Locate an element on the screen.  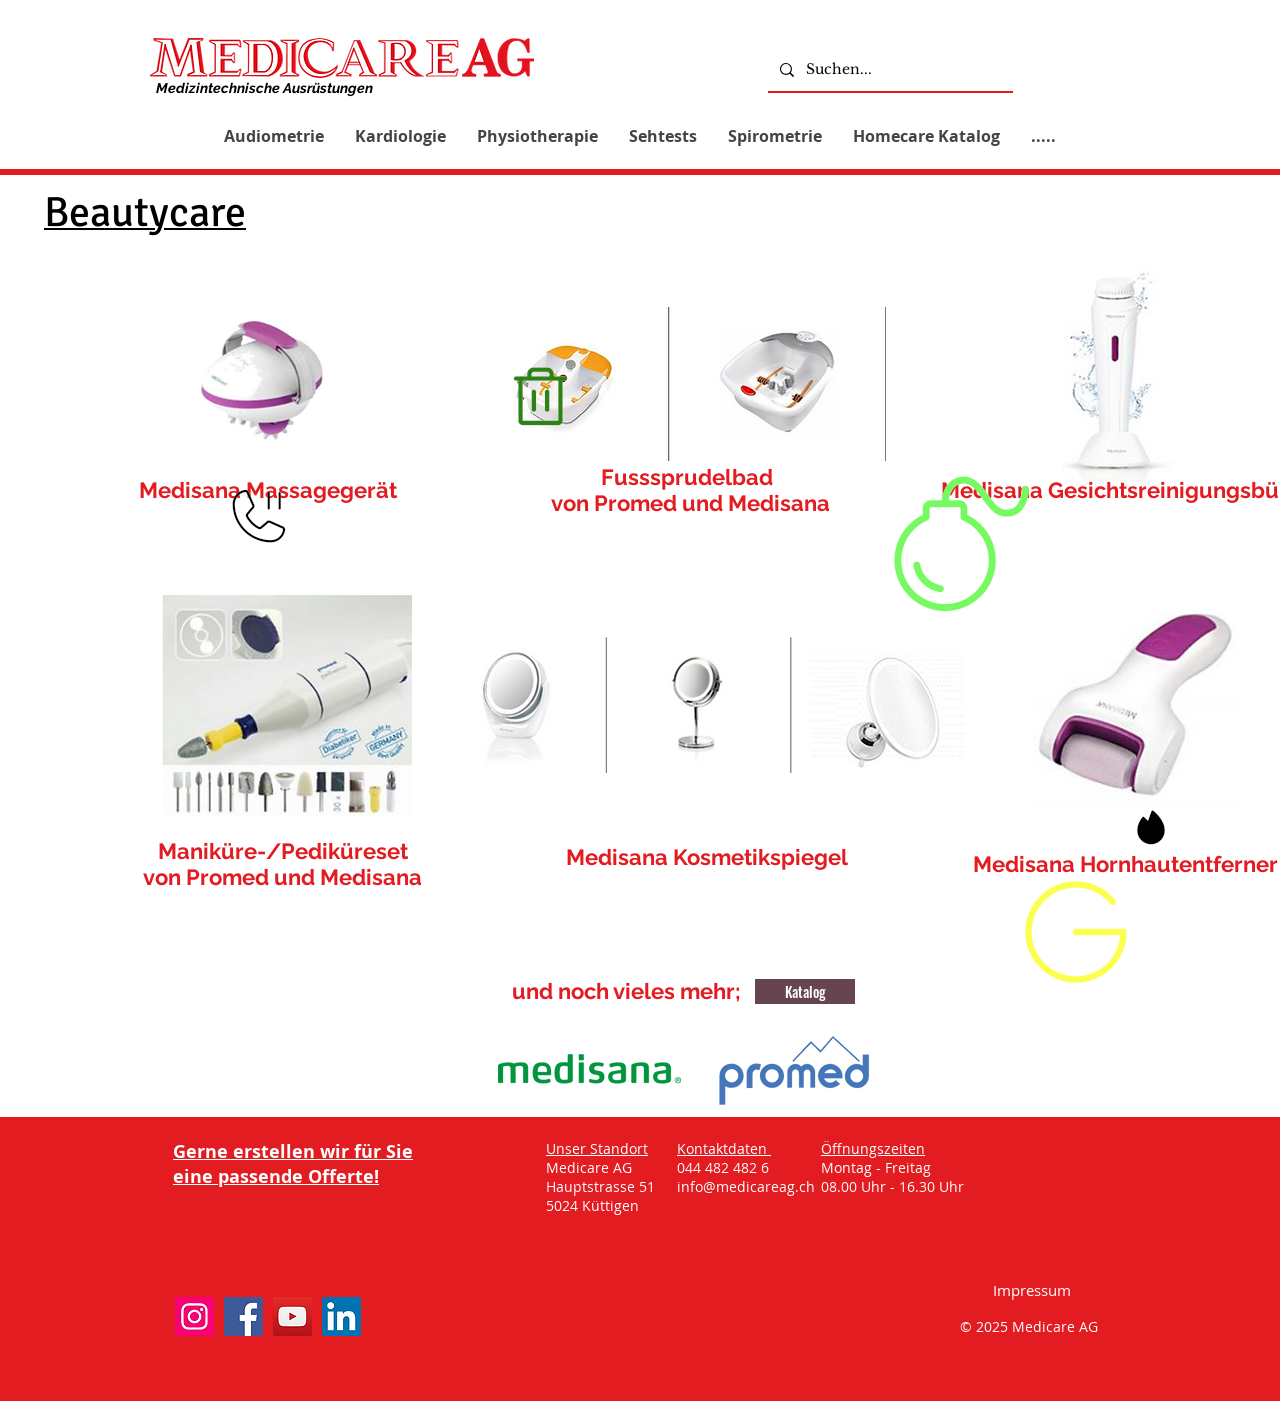
sign in with Google is located at coordinates (1076, 932).